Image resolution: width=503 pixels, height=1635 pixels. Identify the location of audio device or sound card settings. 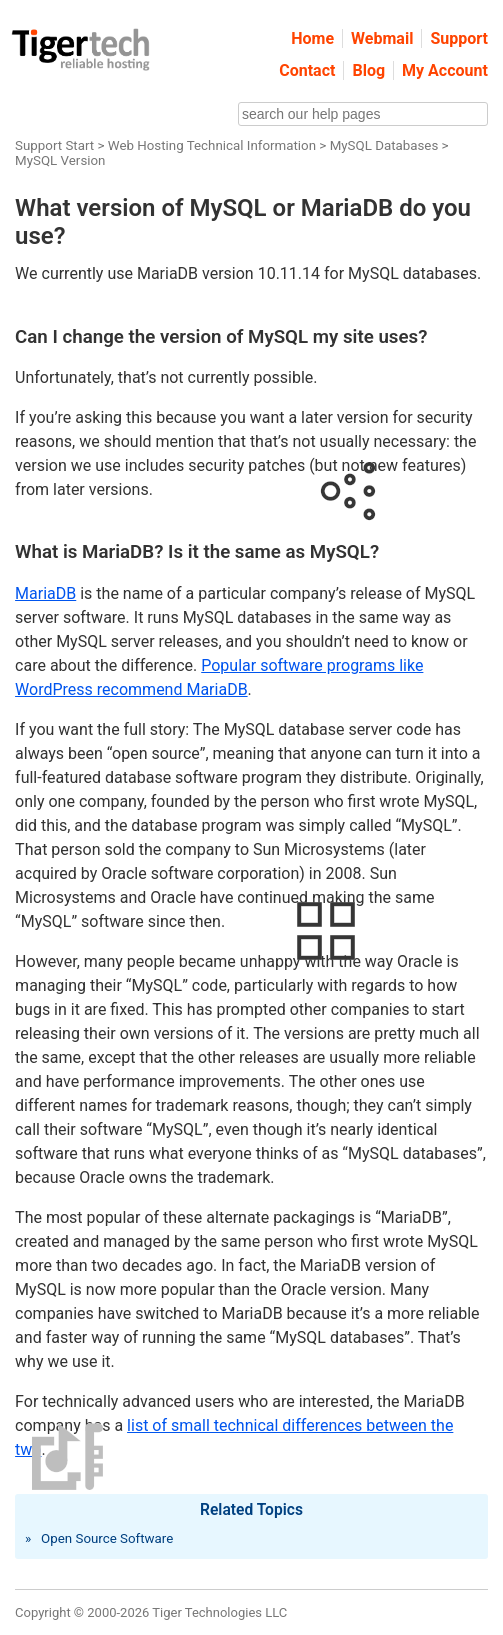
(67, 1454).